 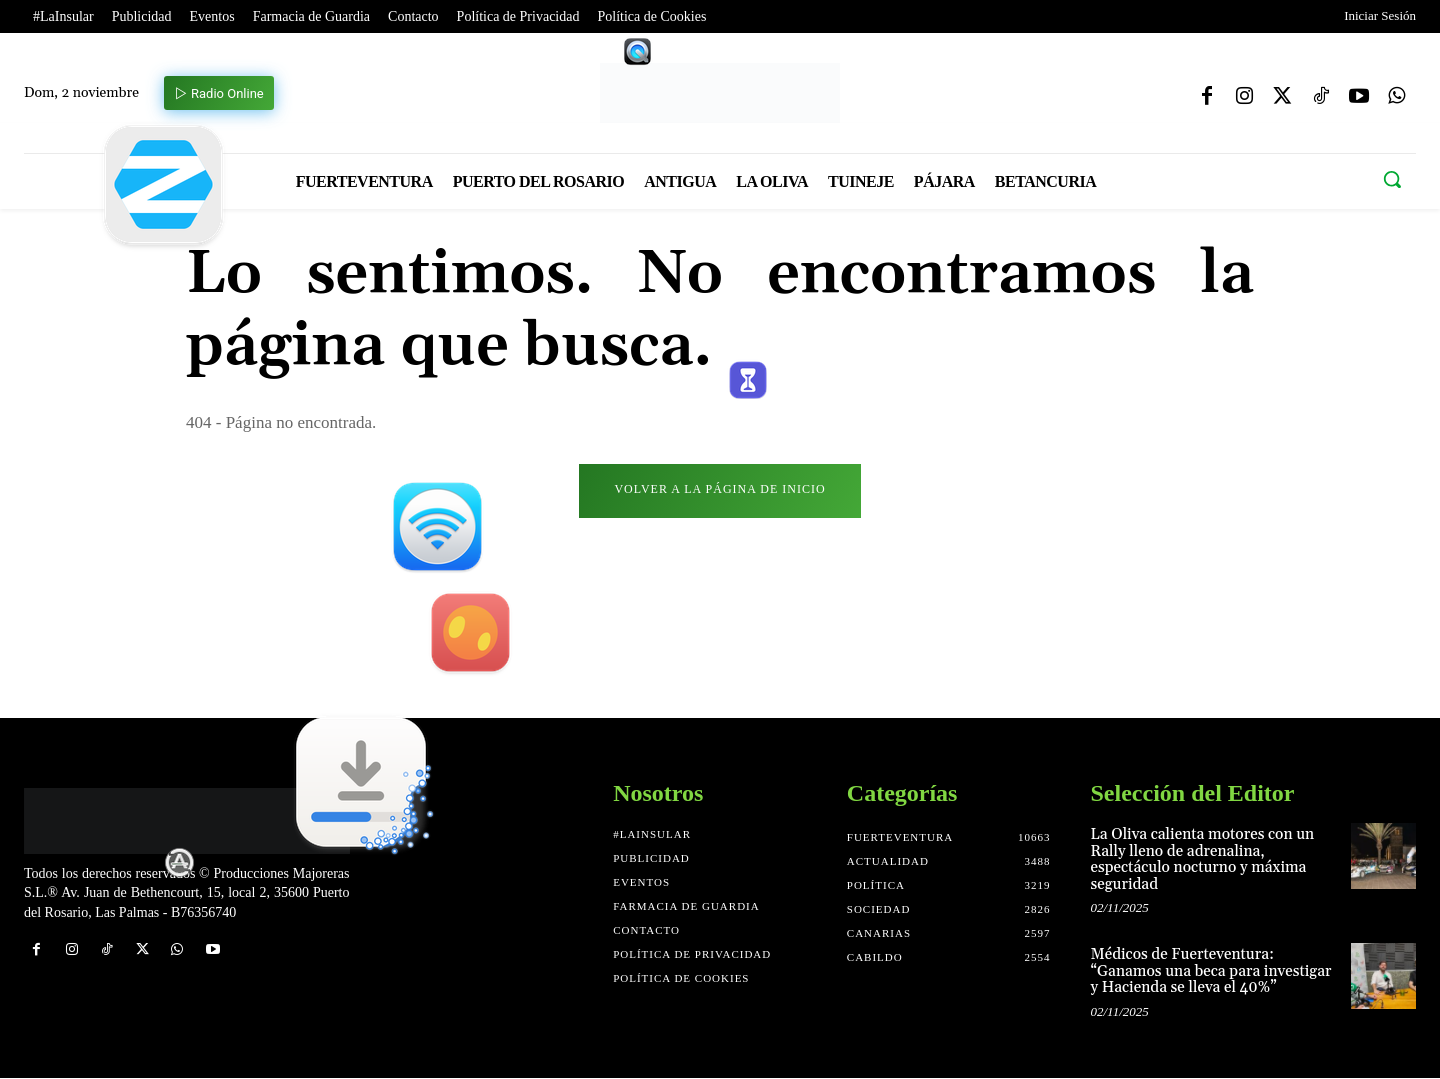 I want to click on check for system software updates, so click(x=179, y=862).